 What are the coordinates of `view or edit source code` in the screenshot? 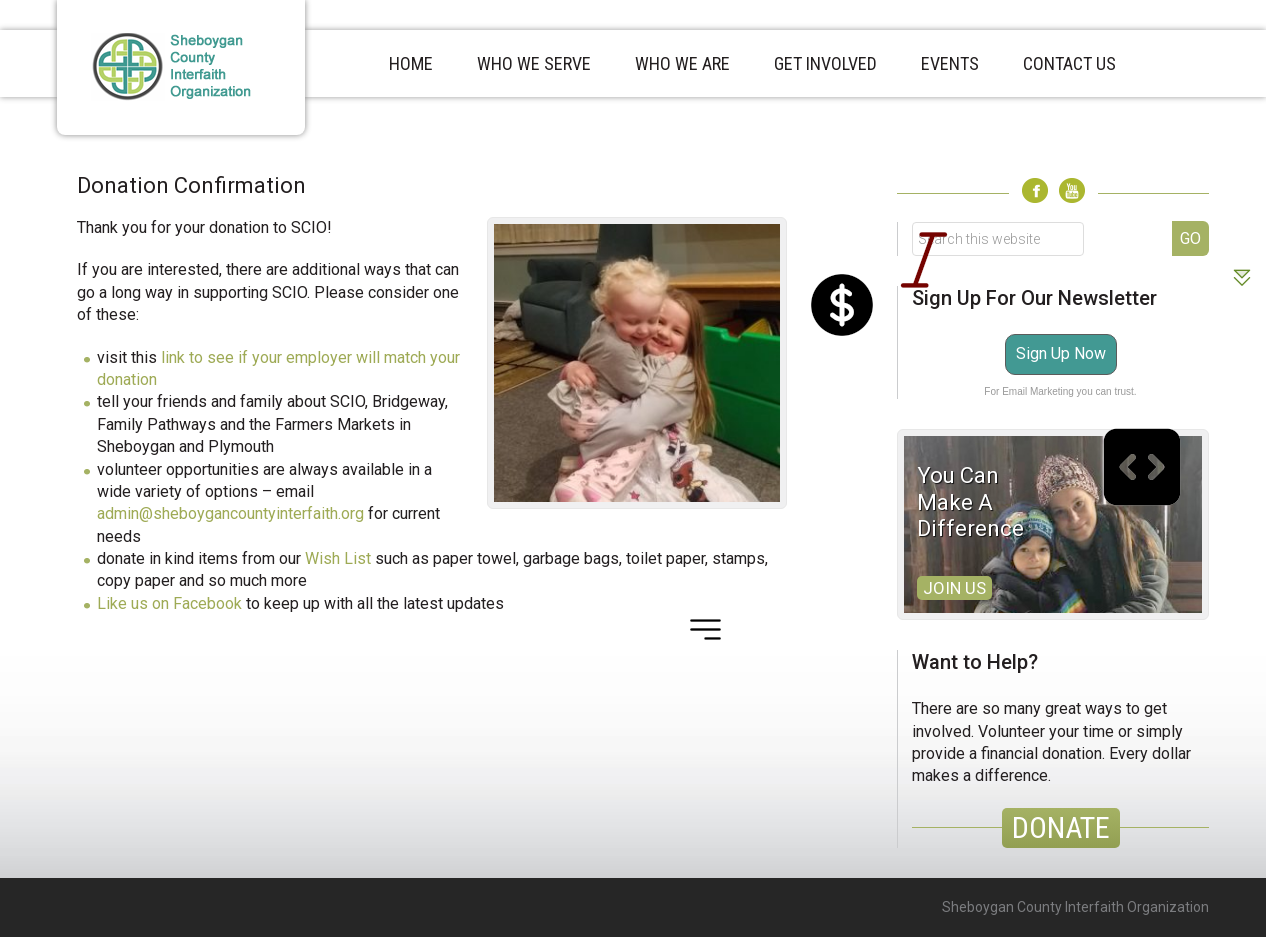 It's located at (1142, 467).